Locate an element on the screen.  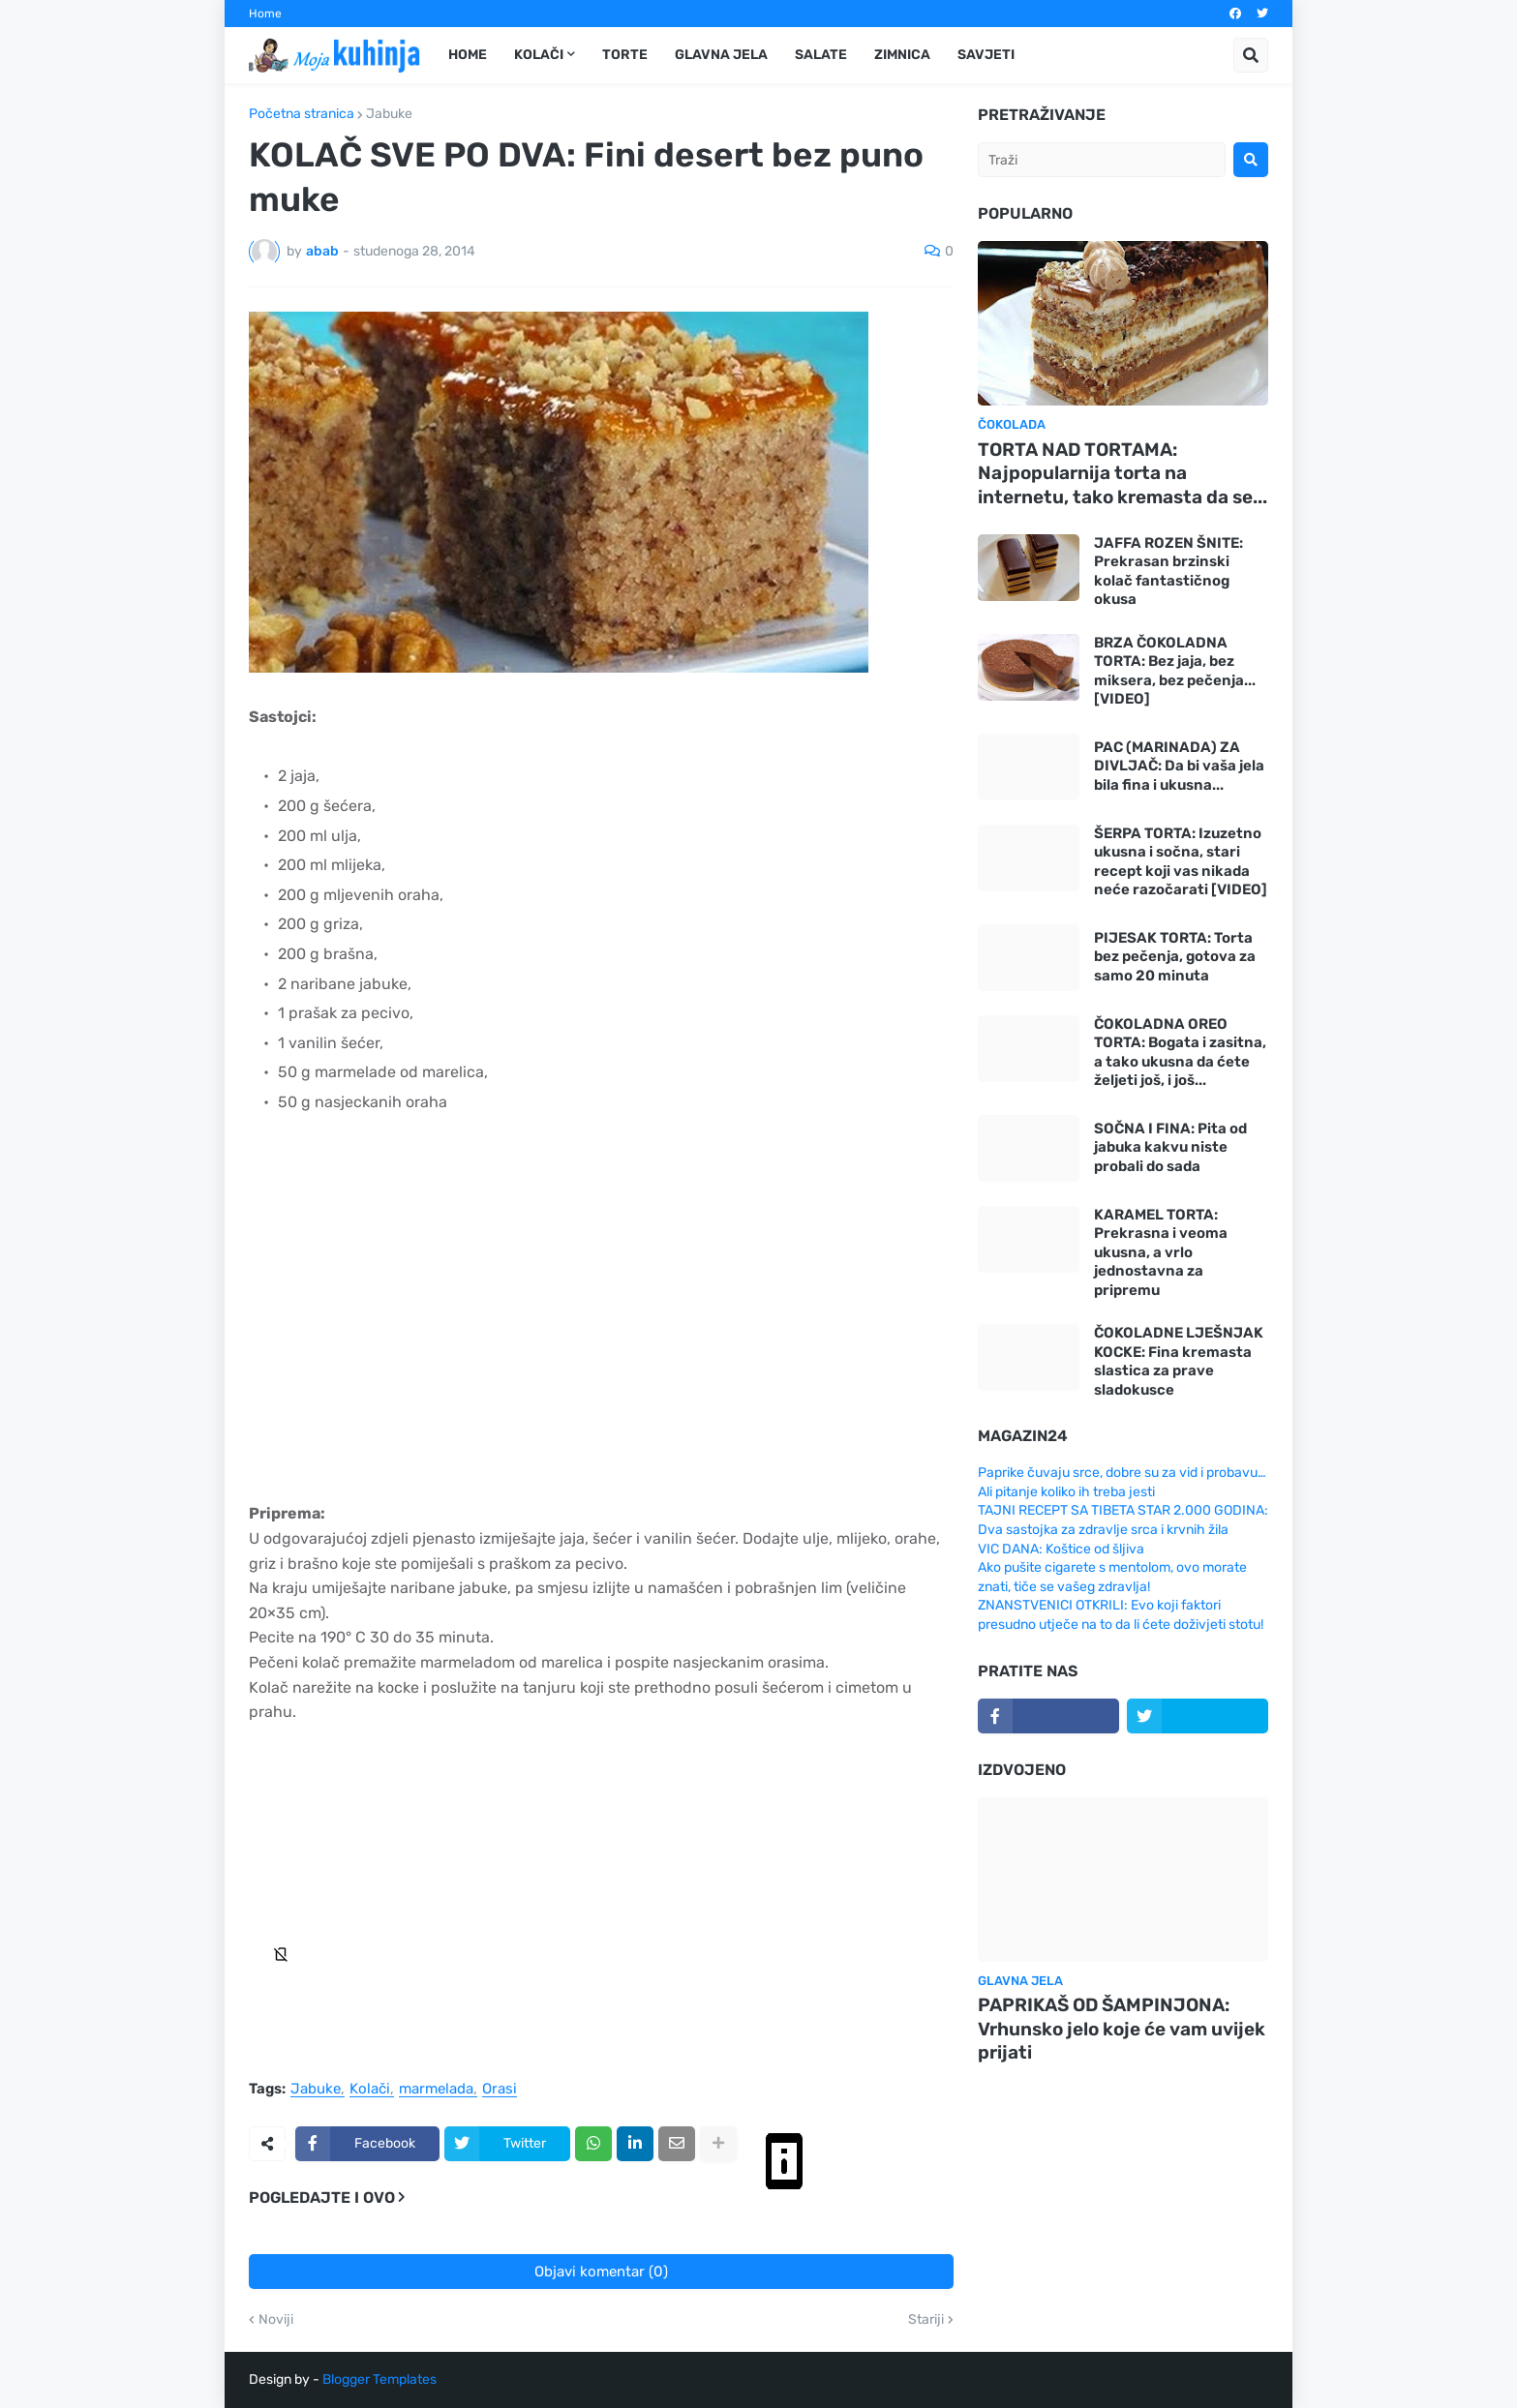
no sim card detected is located at coordinates (281, 1954).